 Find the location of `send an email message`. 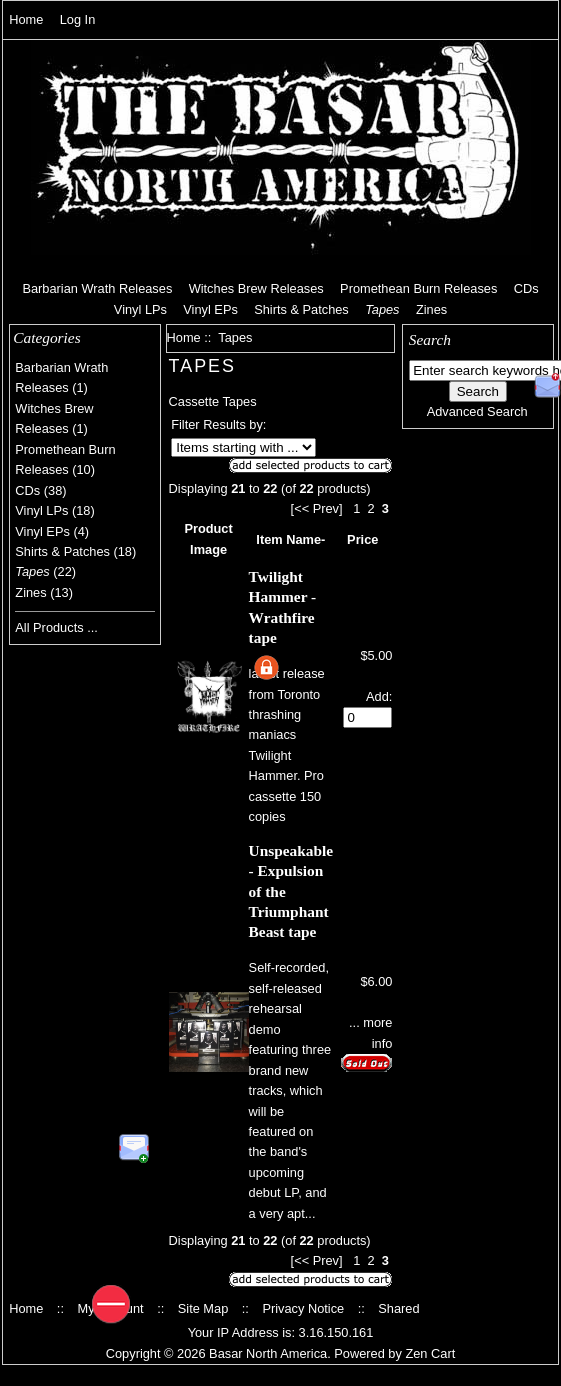

send an email message is located at coordinates (547, 386).